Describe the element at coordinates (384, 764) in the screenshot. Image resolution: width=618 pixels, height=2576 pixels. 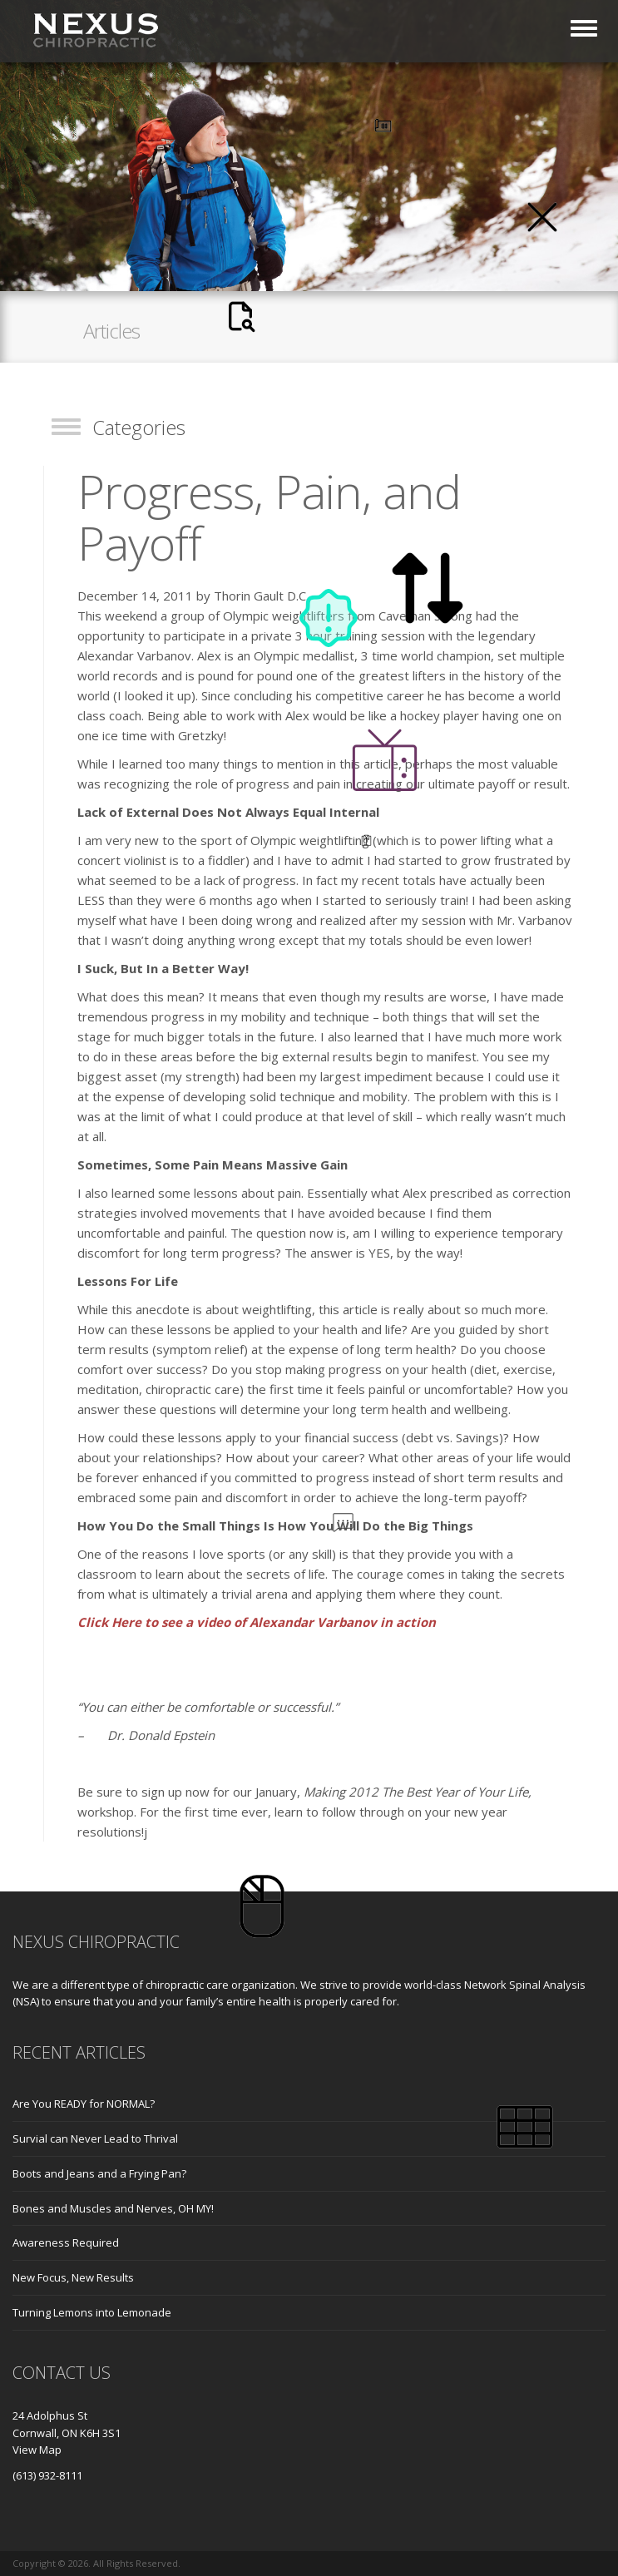
I see `access TV or video streaming features` at that location.